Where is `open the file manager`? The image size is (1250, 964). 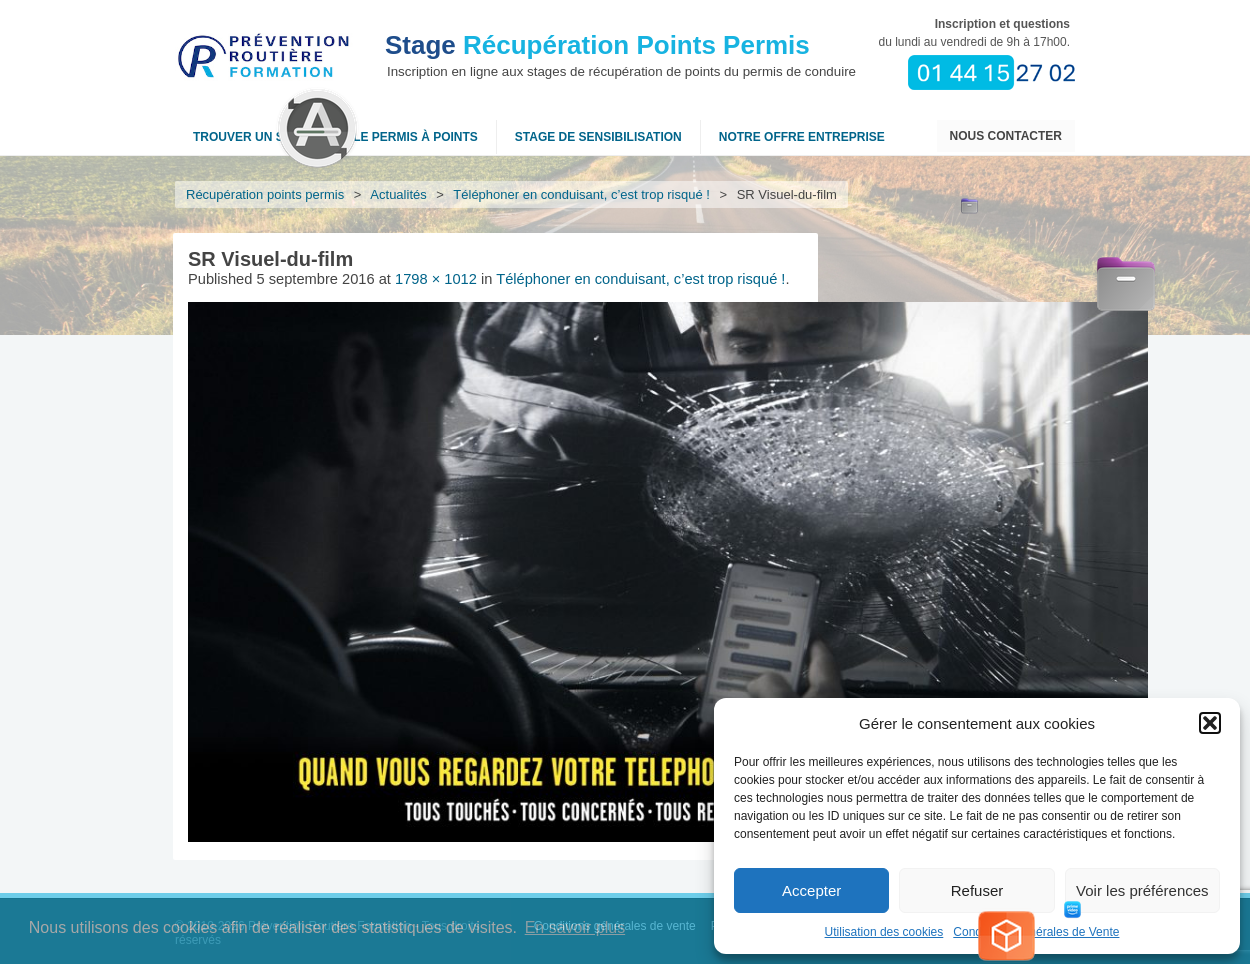 open the file manager is located at coordinates (1126, 284).